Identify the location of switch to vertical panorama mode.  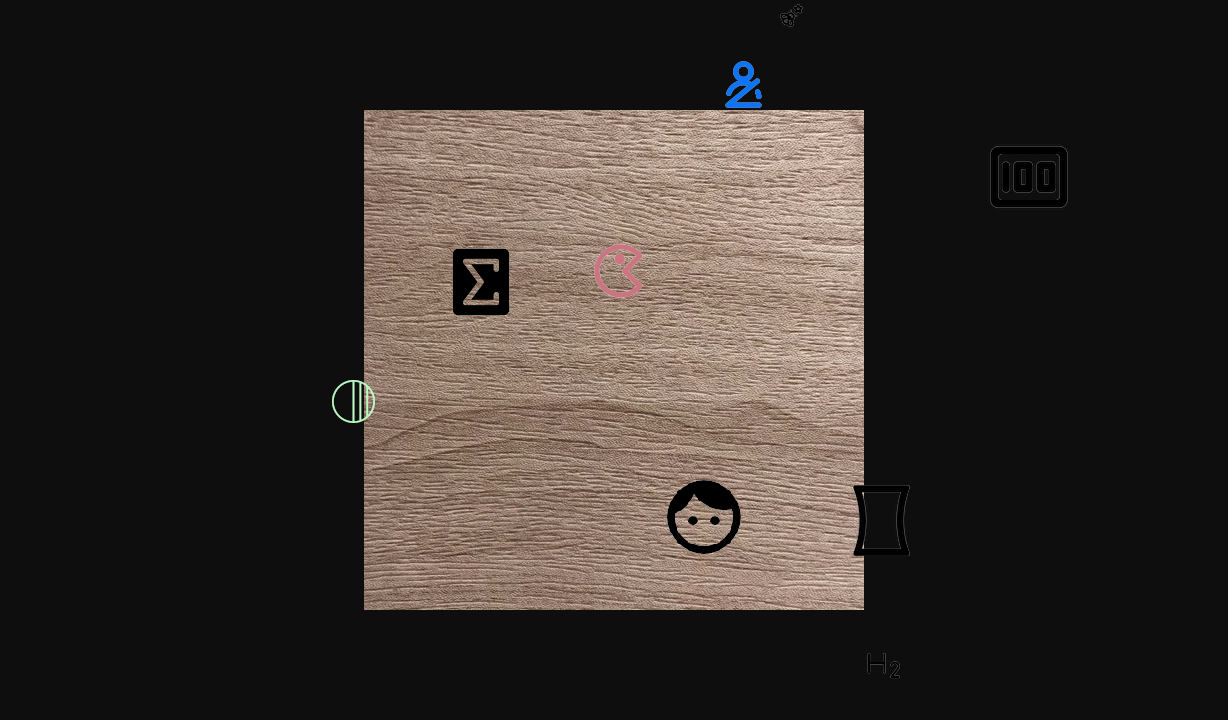
(881, 520).